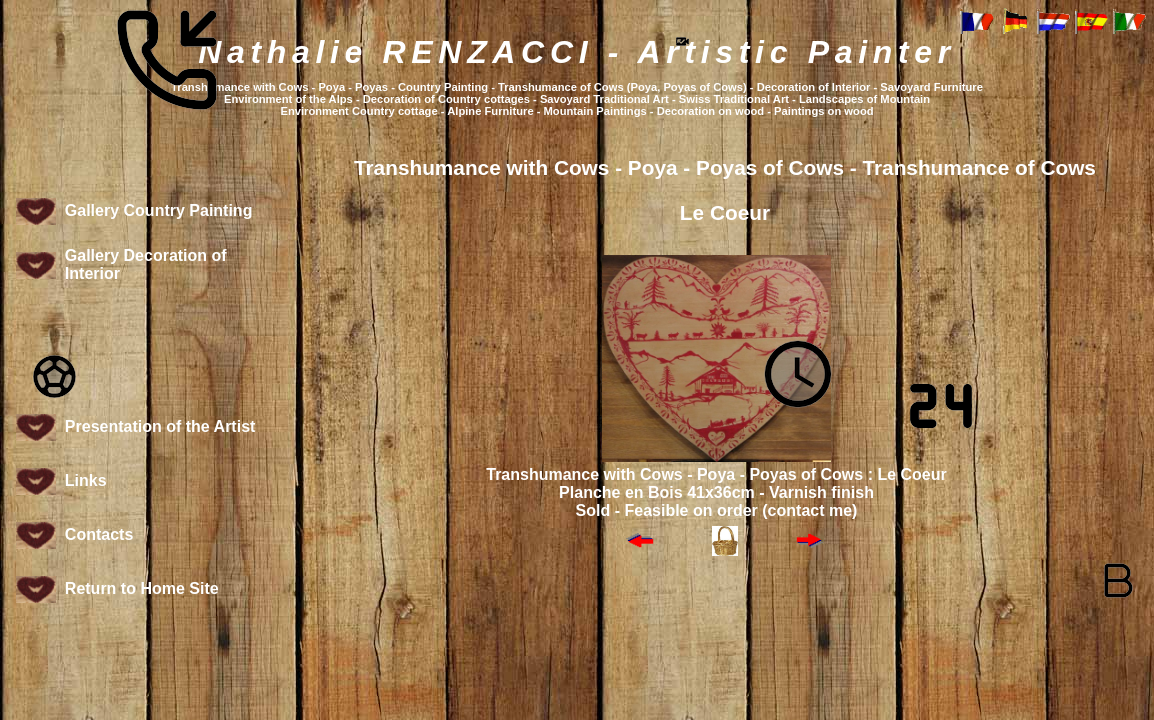 The width and height of the screenshot is (1154, 720). I want to click on apply bold formatting to selected text, so click(1117, 580).